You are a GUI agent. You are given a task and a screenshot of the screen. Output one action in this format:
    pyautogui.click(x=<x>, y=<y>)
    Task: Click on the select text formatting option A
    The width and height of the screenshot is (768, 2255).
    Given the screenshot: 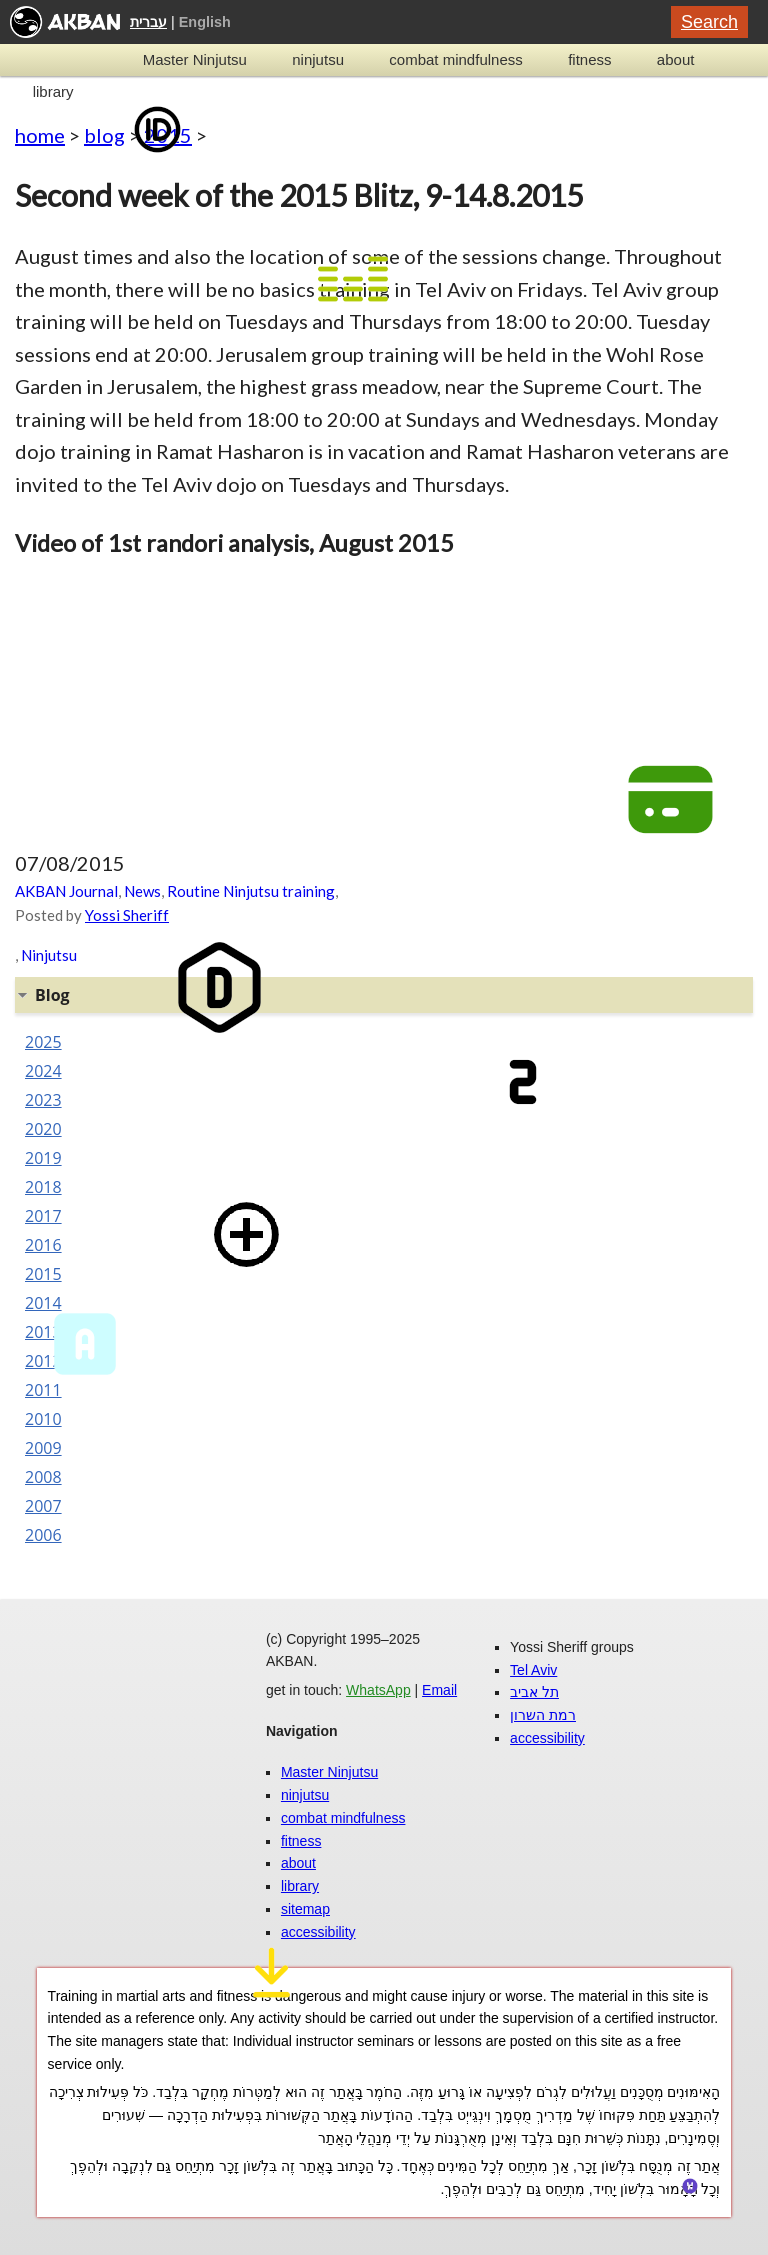 What is the action you would take?
    pyautogui.click(x=85, y=1344)
    